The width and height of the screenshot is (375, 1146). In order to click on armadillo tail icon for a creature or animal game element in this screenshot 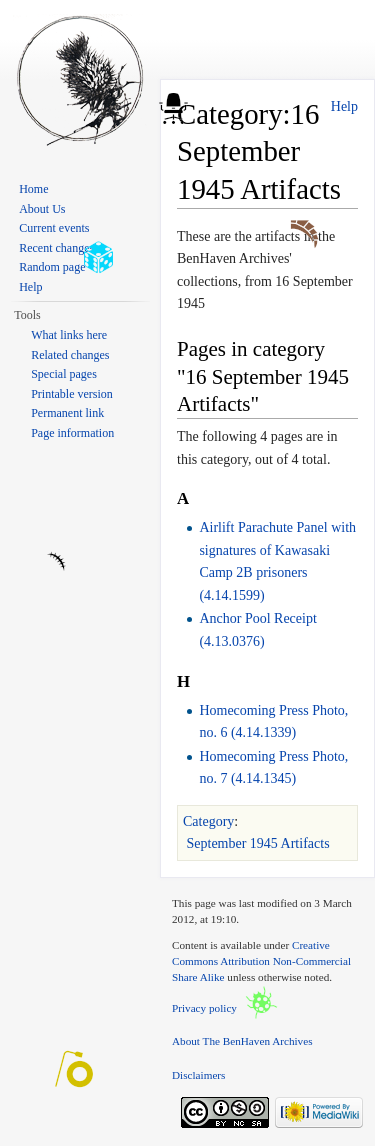, I will do `click(305, 234)`.